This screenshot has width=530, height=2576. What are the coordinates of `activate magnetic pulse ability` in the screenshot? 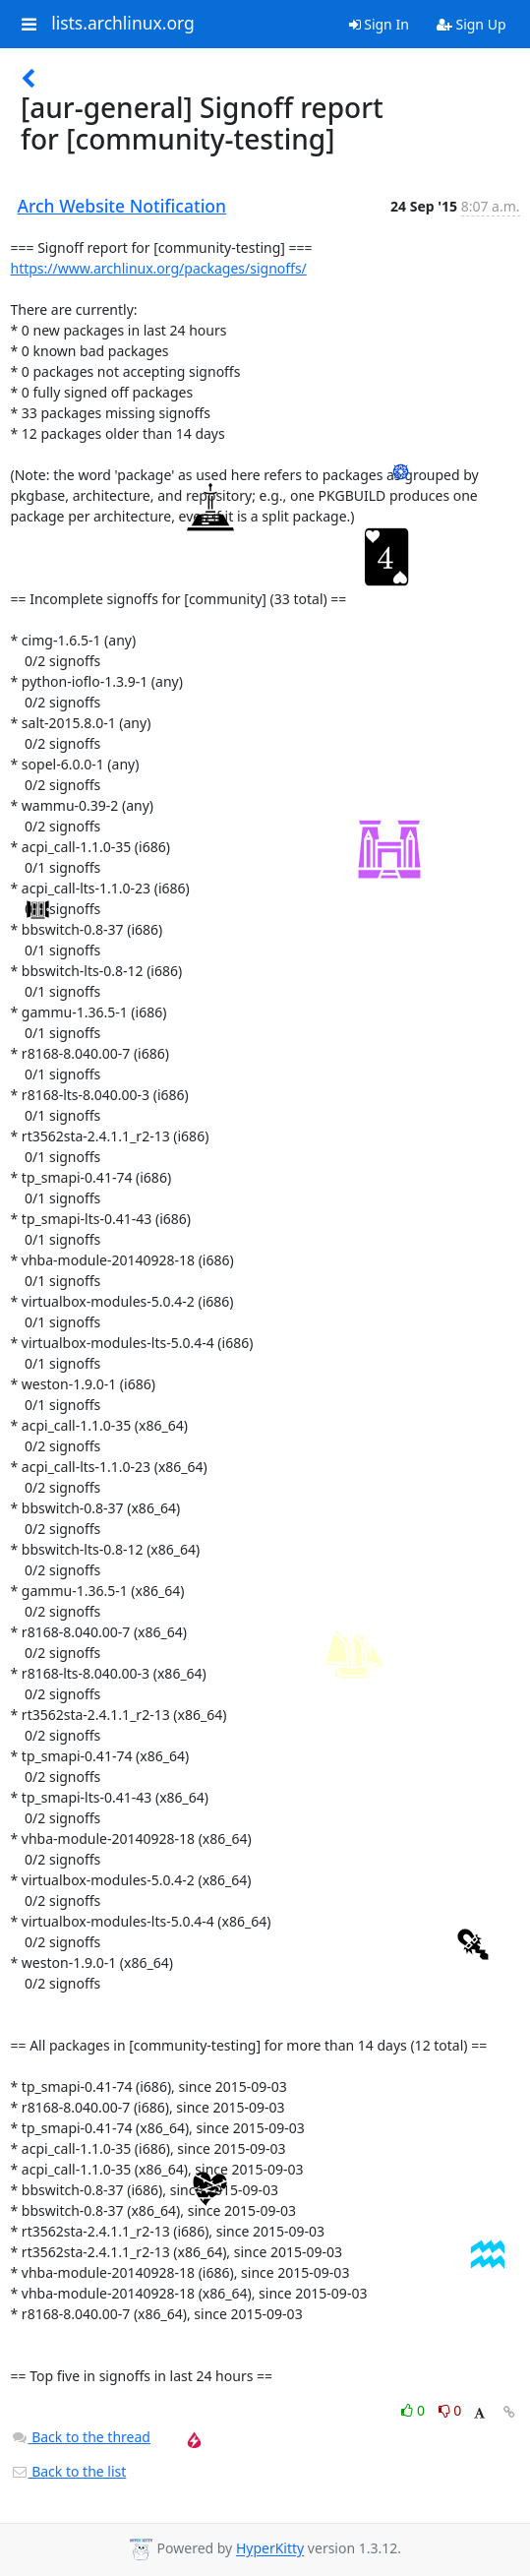 It's located at (473, 1944).